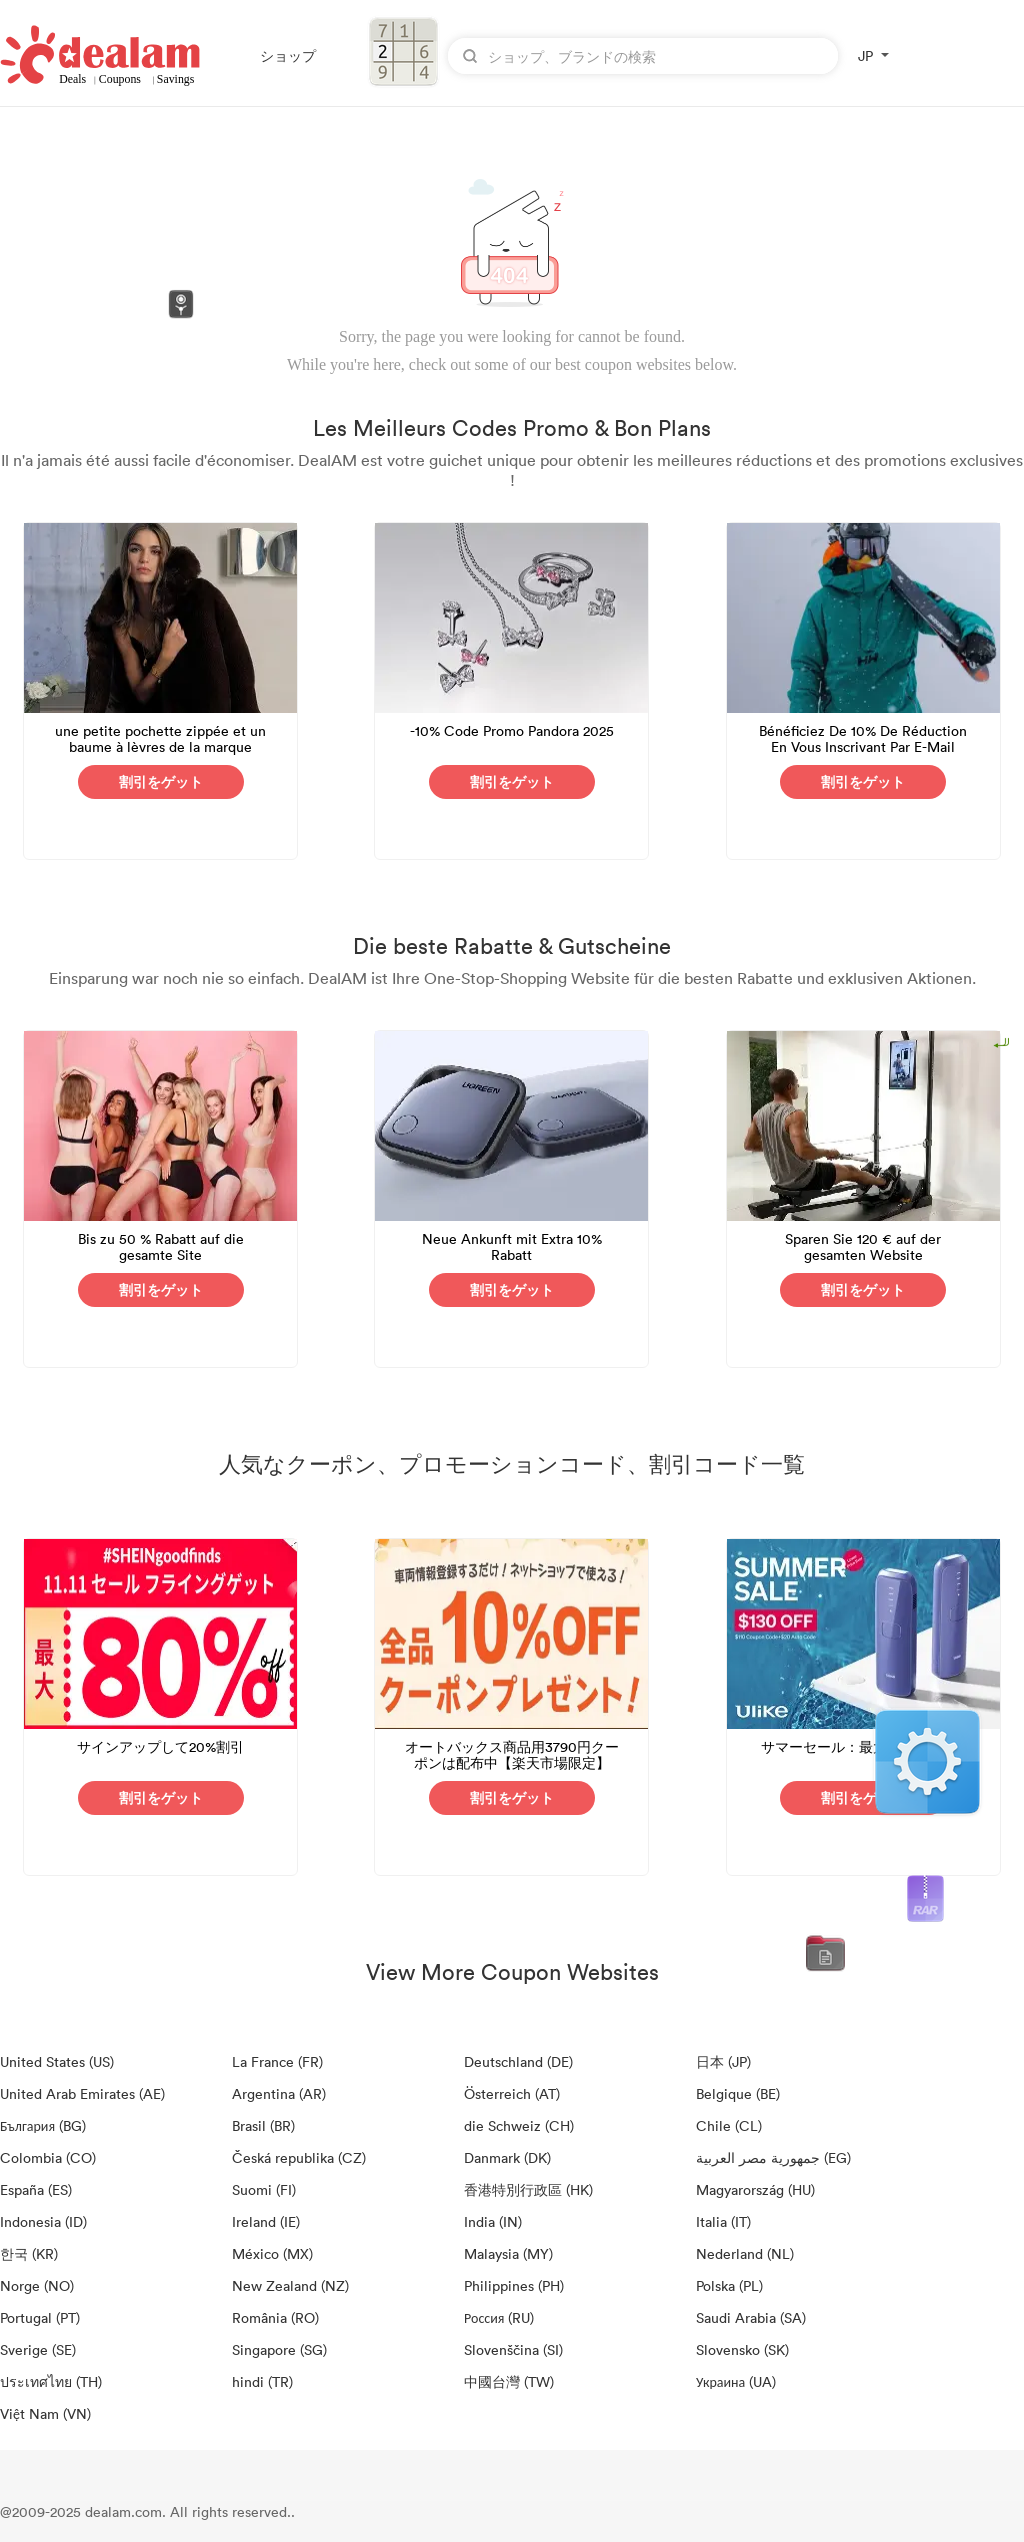 The width and height of the screenshot is (1024, 2542). Describe the element at coordinates (403, 51) in the screenshot. I see `open sudoku puzzle game` at that location.